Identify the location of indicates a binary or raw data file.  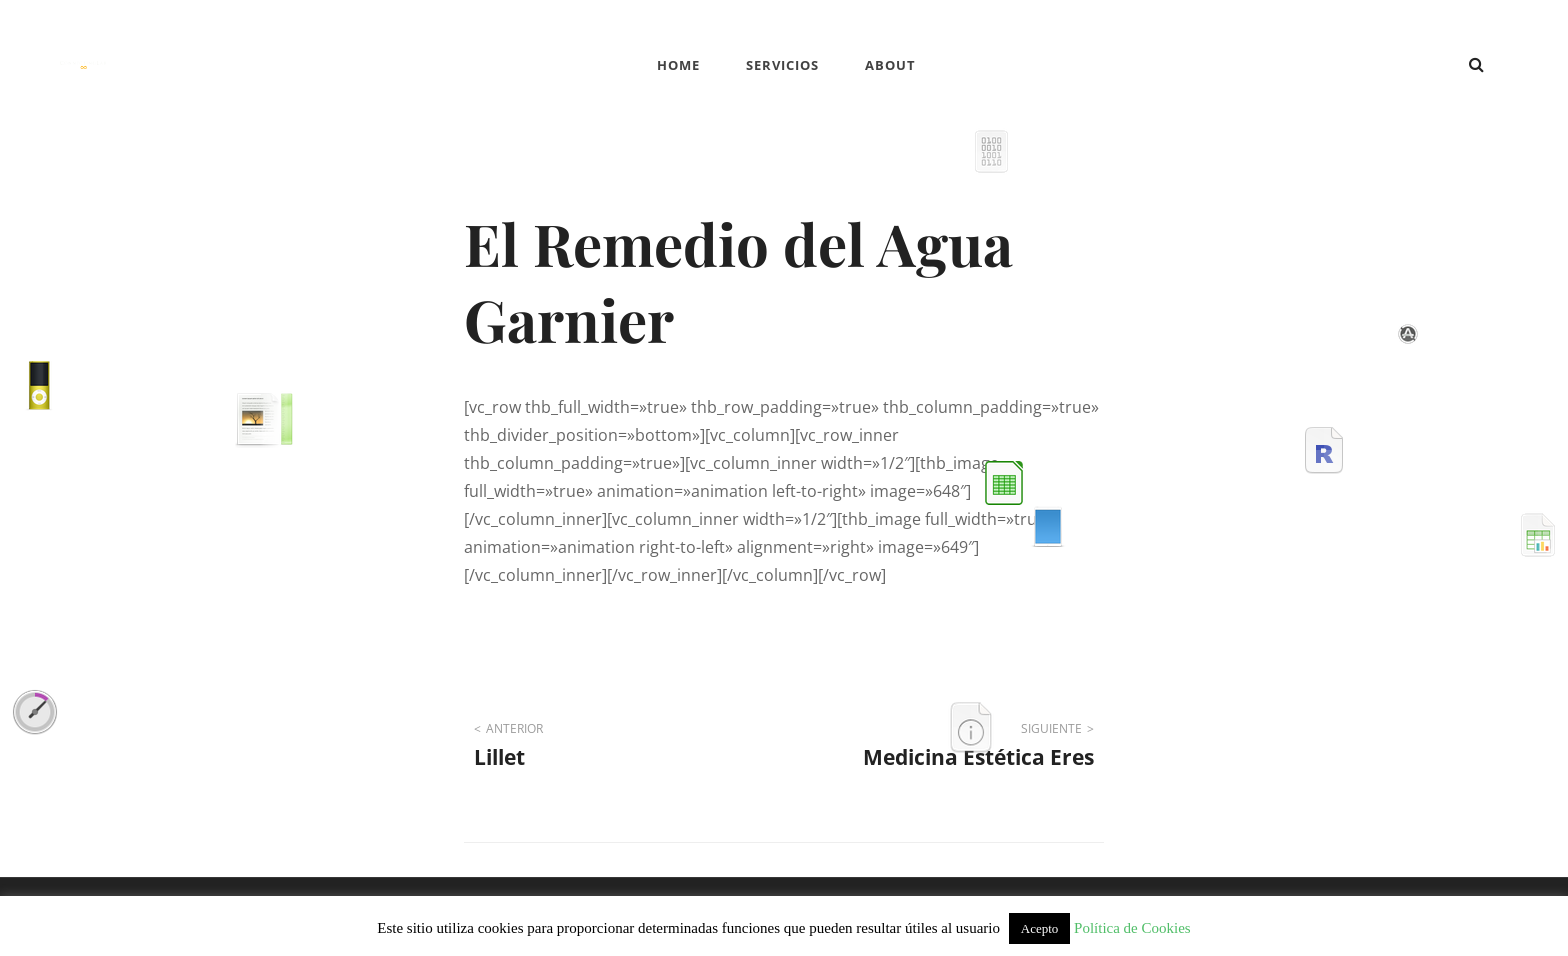
(991, 151).